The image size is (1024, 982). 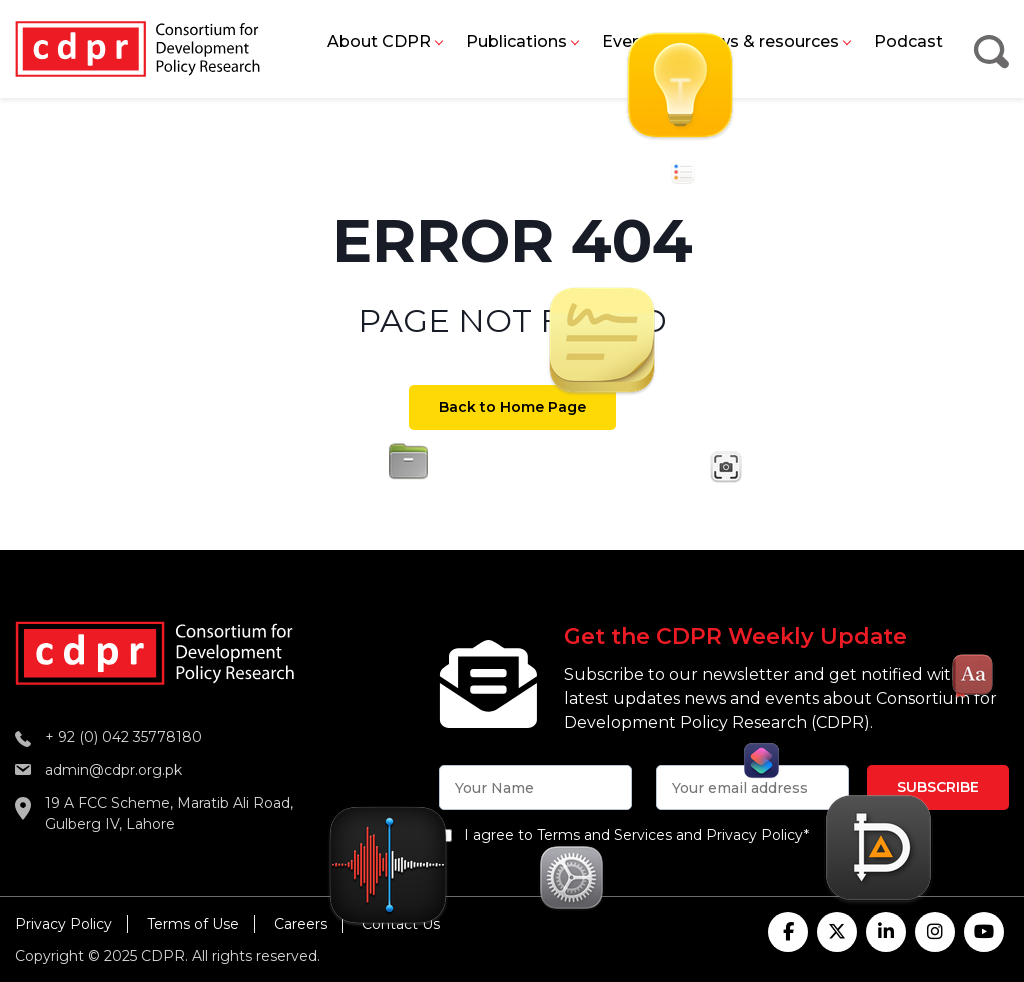 I want to click on open the Stickies app for quick notes, so click(x=602, y=340).